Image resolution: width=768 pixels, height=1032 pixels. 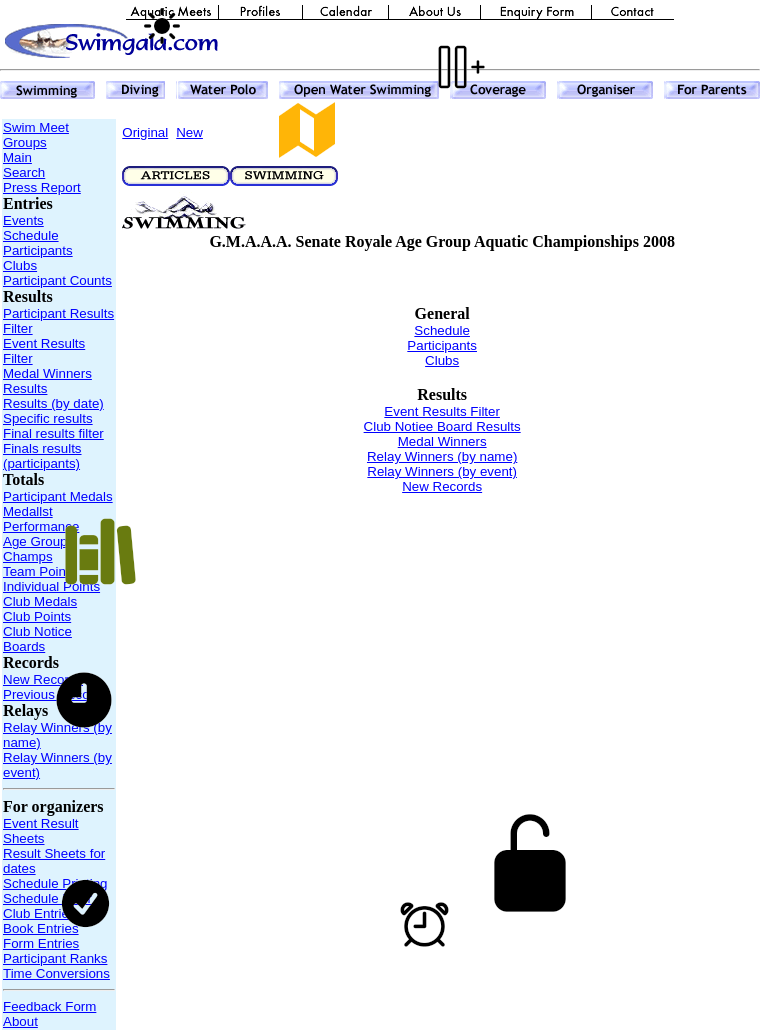 What do you see at coordinates (100, 551) in the screenshot?
I see `access your saved content library` at bounding box center [100, 551].